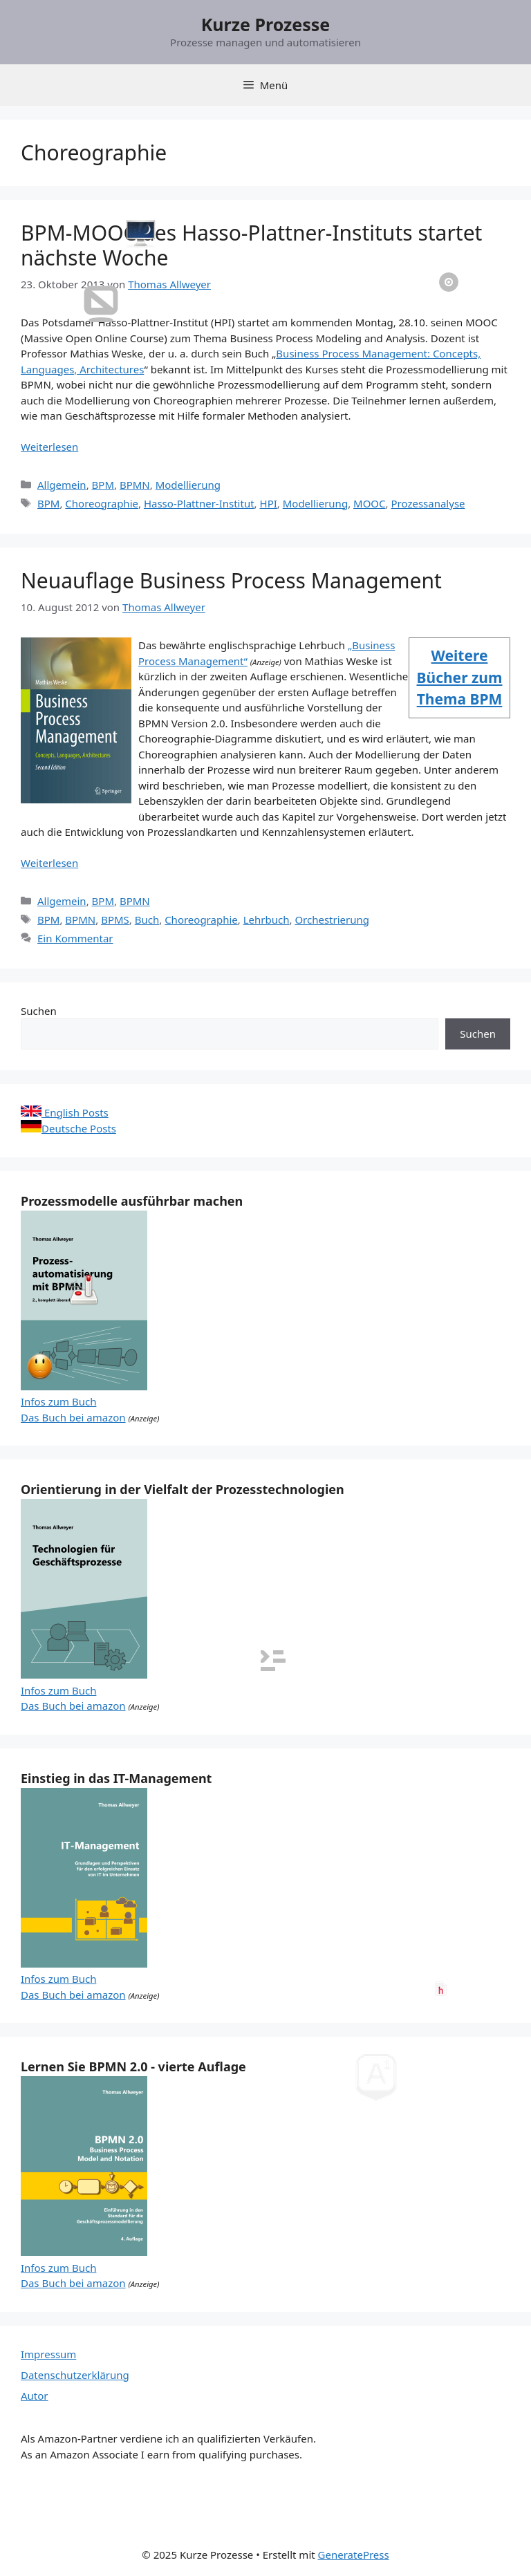  Describe the element at coordinates (440, 1988) in the screenshot. I see `c/c++ header file` at that location.